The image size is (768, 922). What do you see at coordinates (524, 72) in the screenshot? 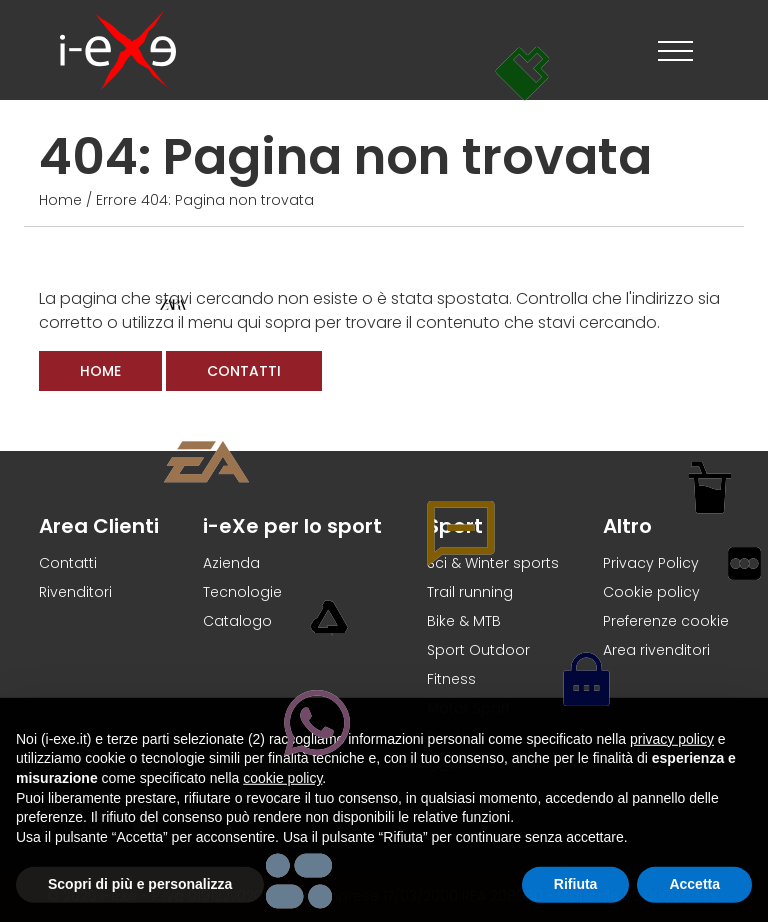
I see `access brush or painting tools` at bounding box center [524, 72].